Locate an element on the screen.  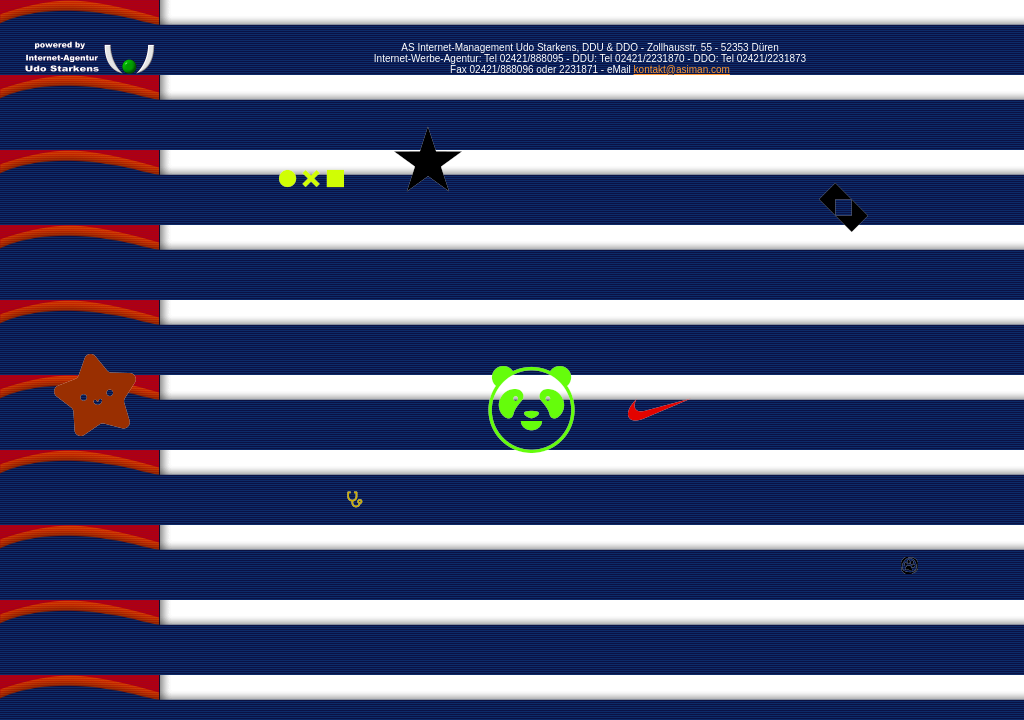
gleam programming language logo is located at coordinates (95, 395).